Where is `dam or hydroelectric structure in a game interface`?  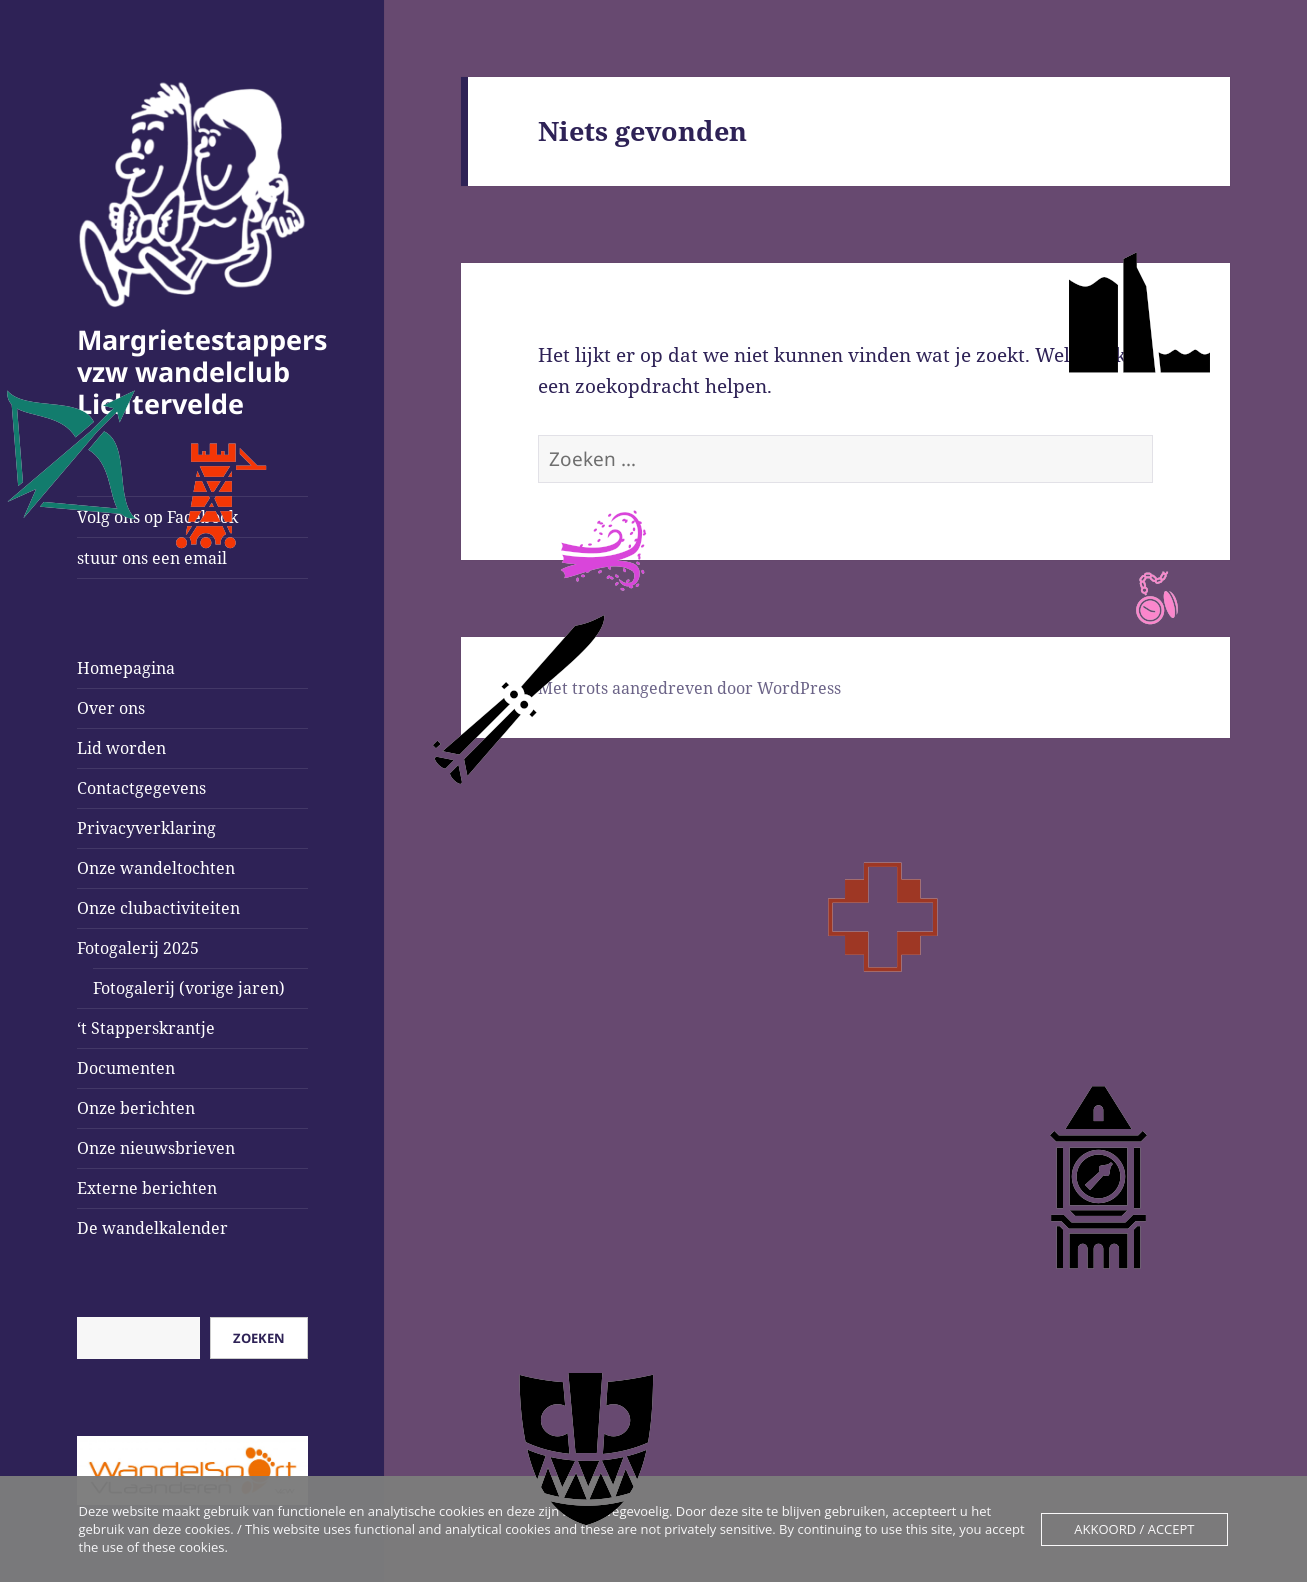 dam or hydroelectric structure in a game interface is located at coordinates (1139, 304).